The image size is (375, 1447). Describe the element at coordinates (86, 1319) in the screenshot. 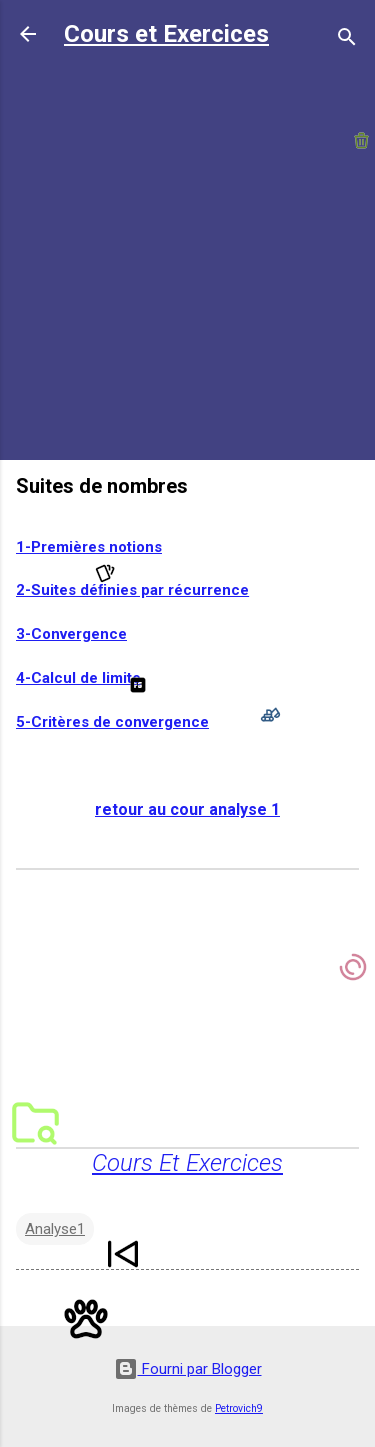

I see `access pet-related features or settings` at that location.